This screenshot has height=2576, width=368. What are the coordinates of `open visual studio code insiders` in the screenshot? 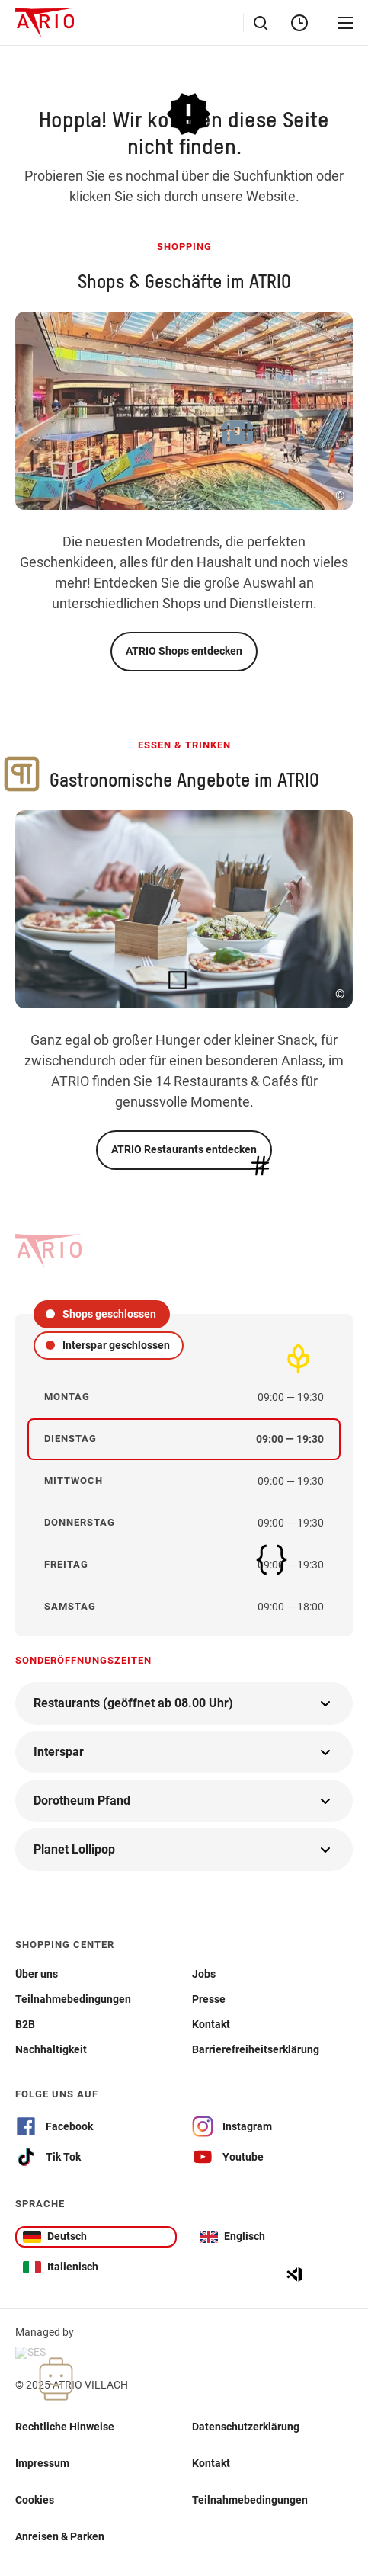 It's located at (295, 2275).